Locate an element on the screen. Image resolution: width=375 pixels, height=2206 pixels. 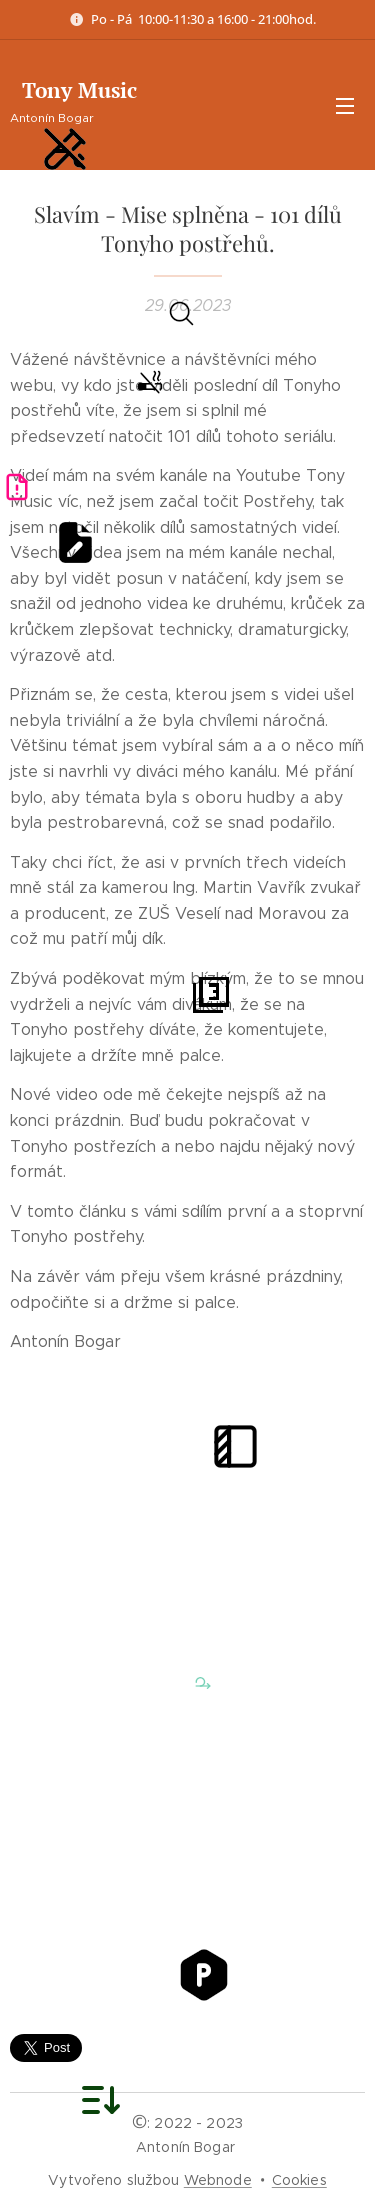
sort items in descending order is located at coordinates (100, 2100).